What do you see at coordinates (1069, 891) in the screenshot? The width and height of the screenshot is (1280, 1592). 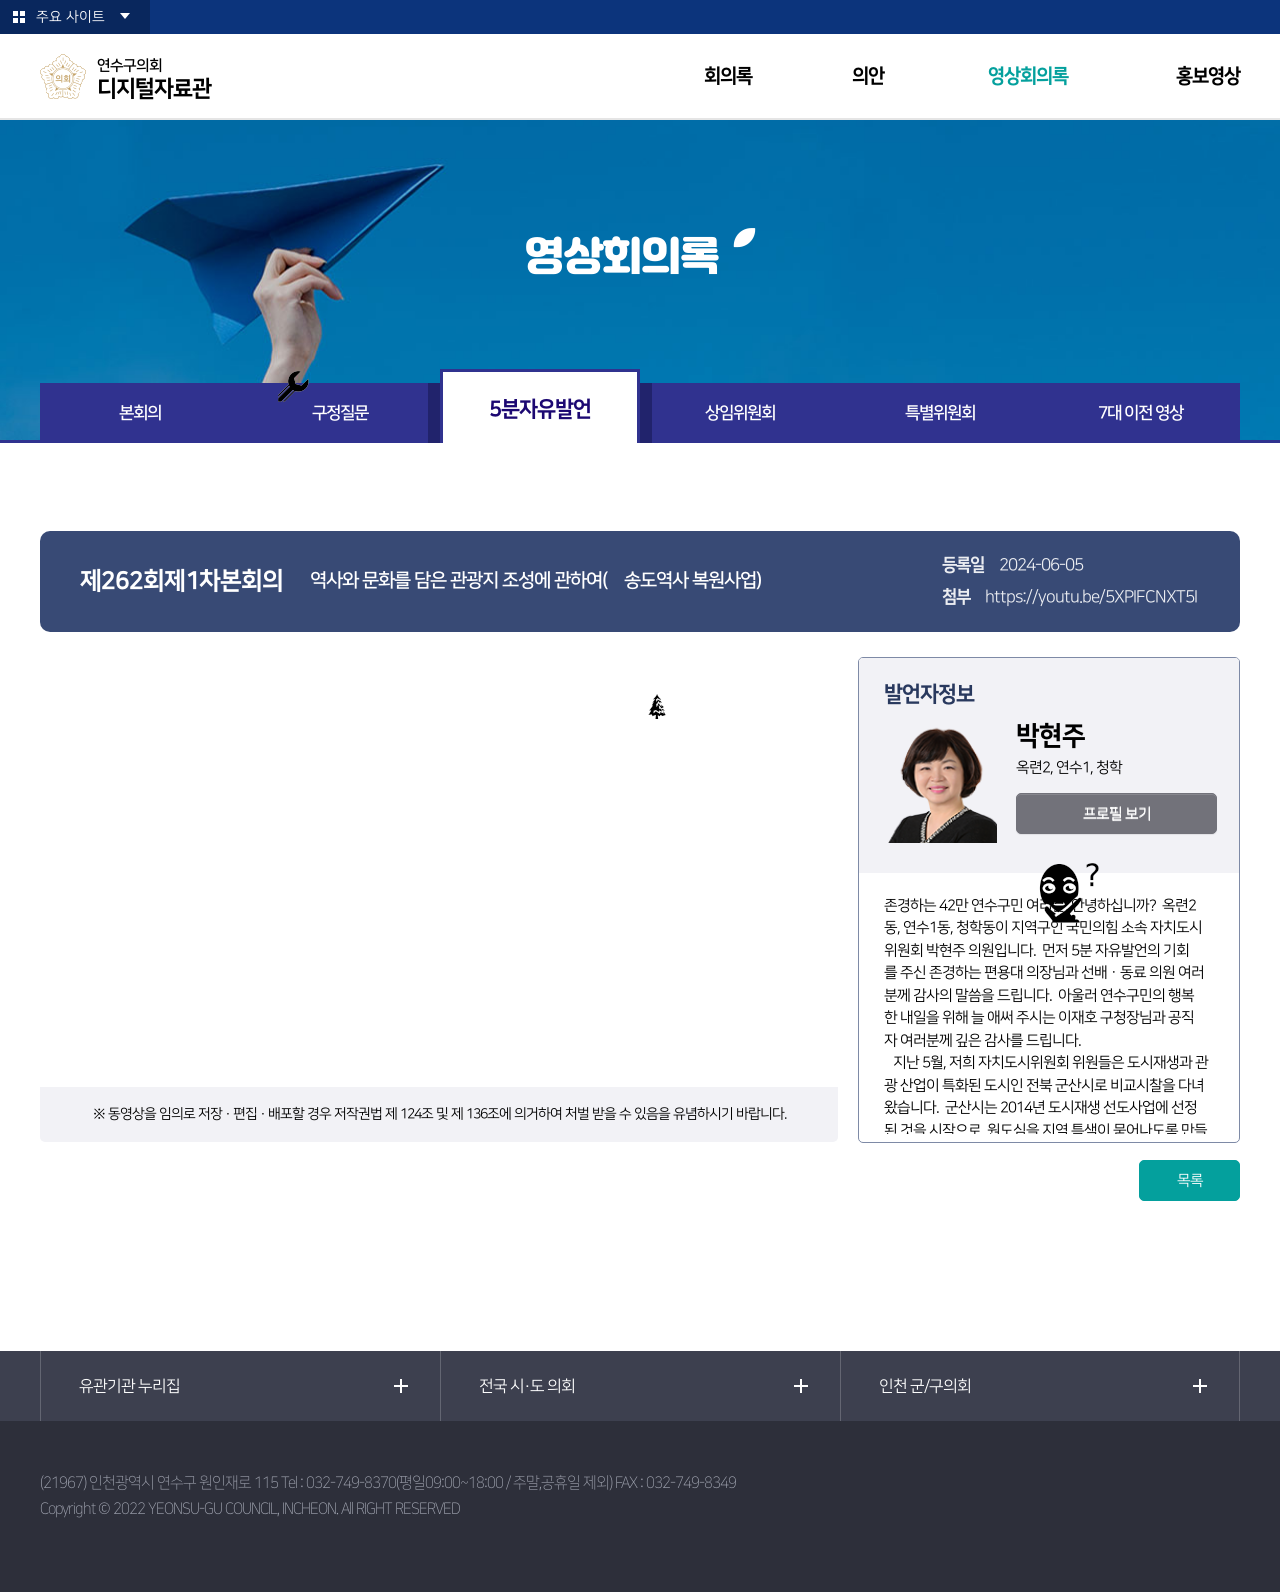 I see `indicates a thinking or processing state` at bounding box center [1069, 891].